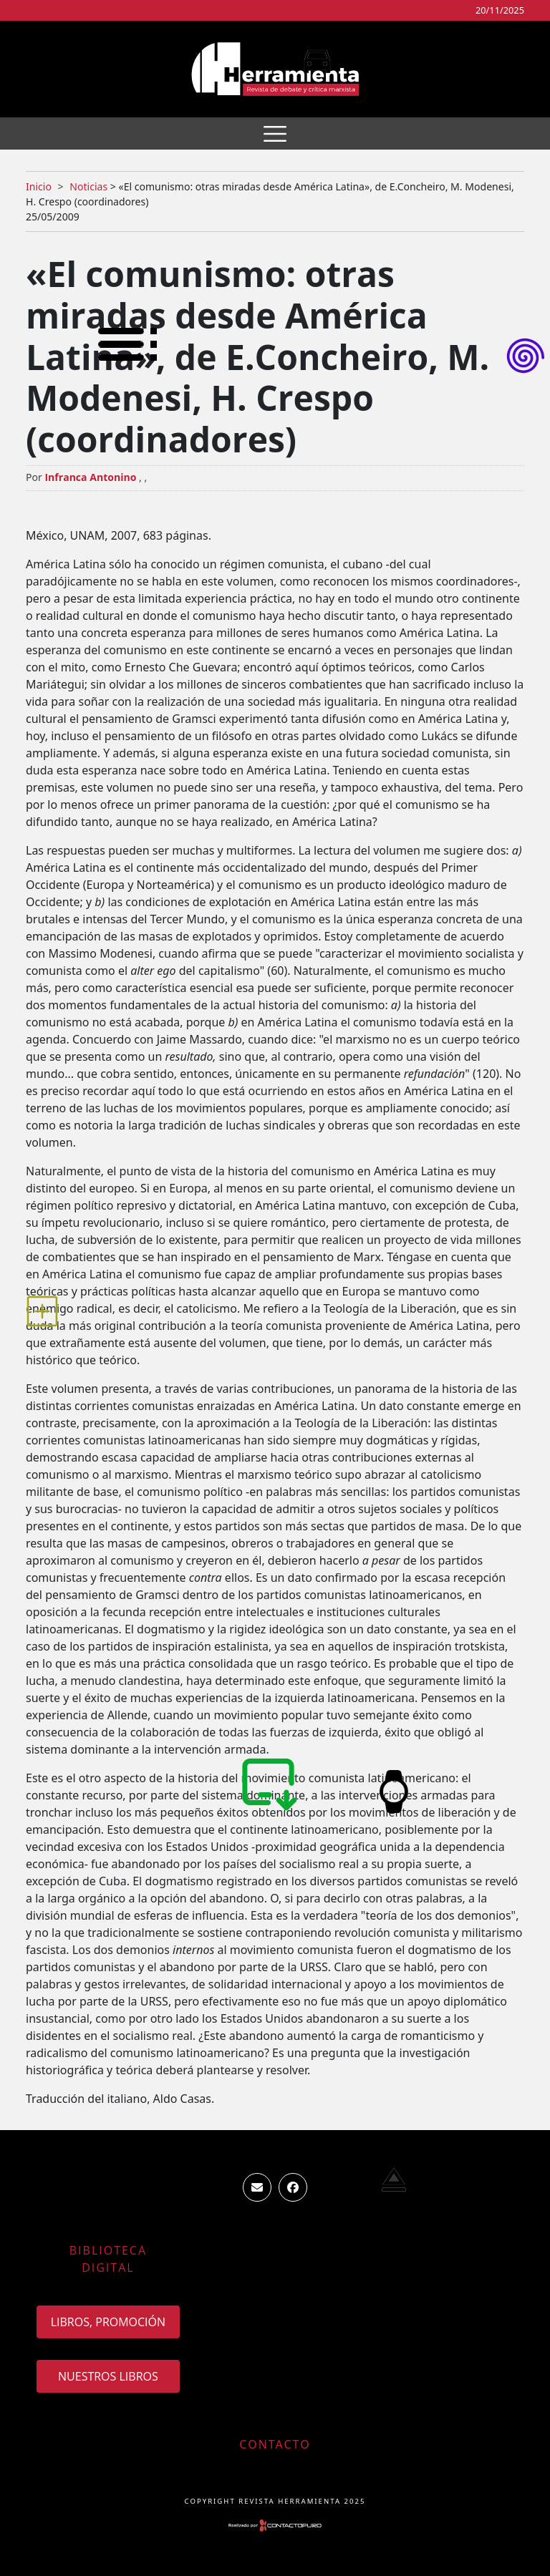 The height and width of the screenshot is (2576, 550). Describe the element at coordinates (268, 1782) in the screenshot. I see `download content to tablet device` at that location.